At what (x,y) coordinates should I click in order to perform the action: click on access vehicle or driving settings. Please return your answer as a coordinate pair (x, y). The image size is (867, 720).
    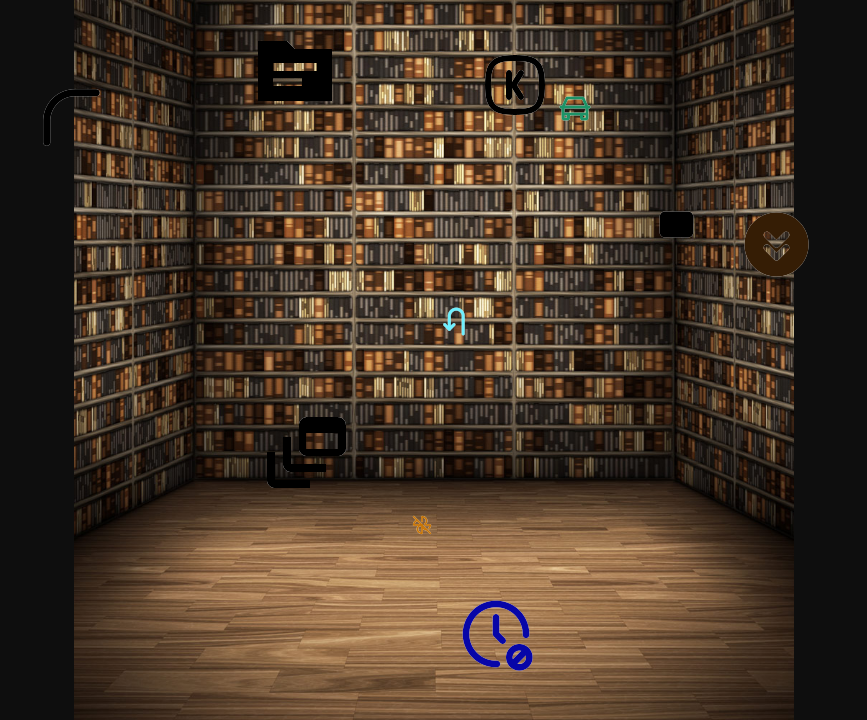
    Looking at the image, I should click on (575, 109).